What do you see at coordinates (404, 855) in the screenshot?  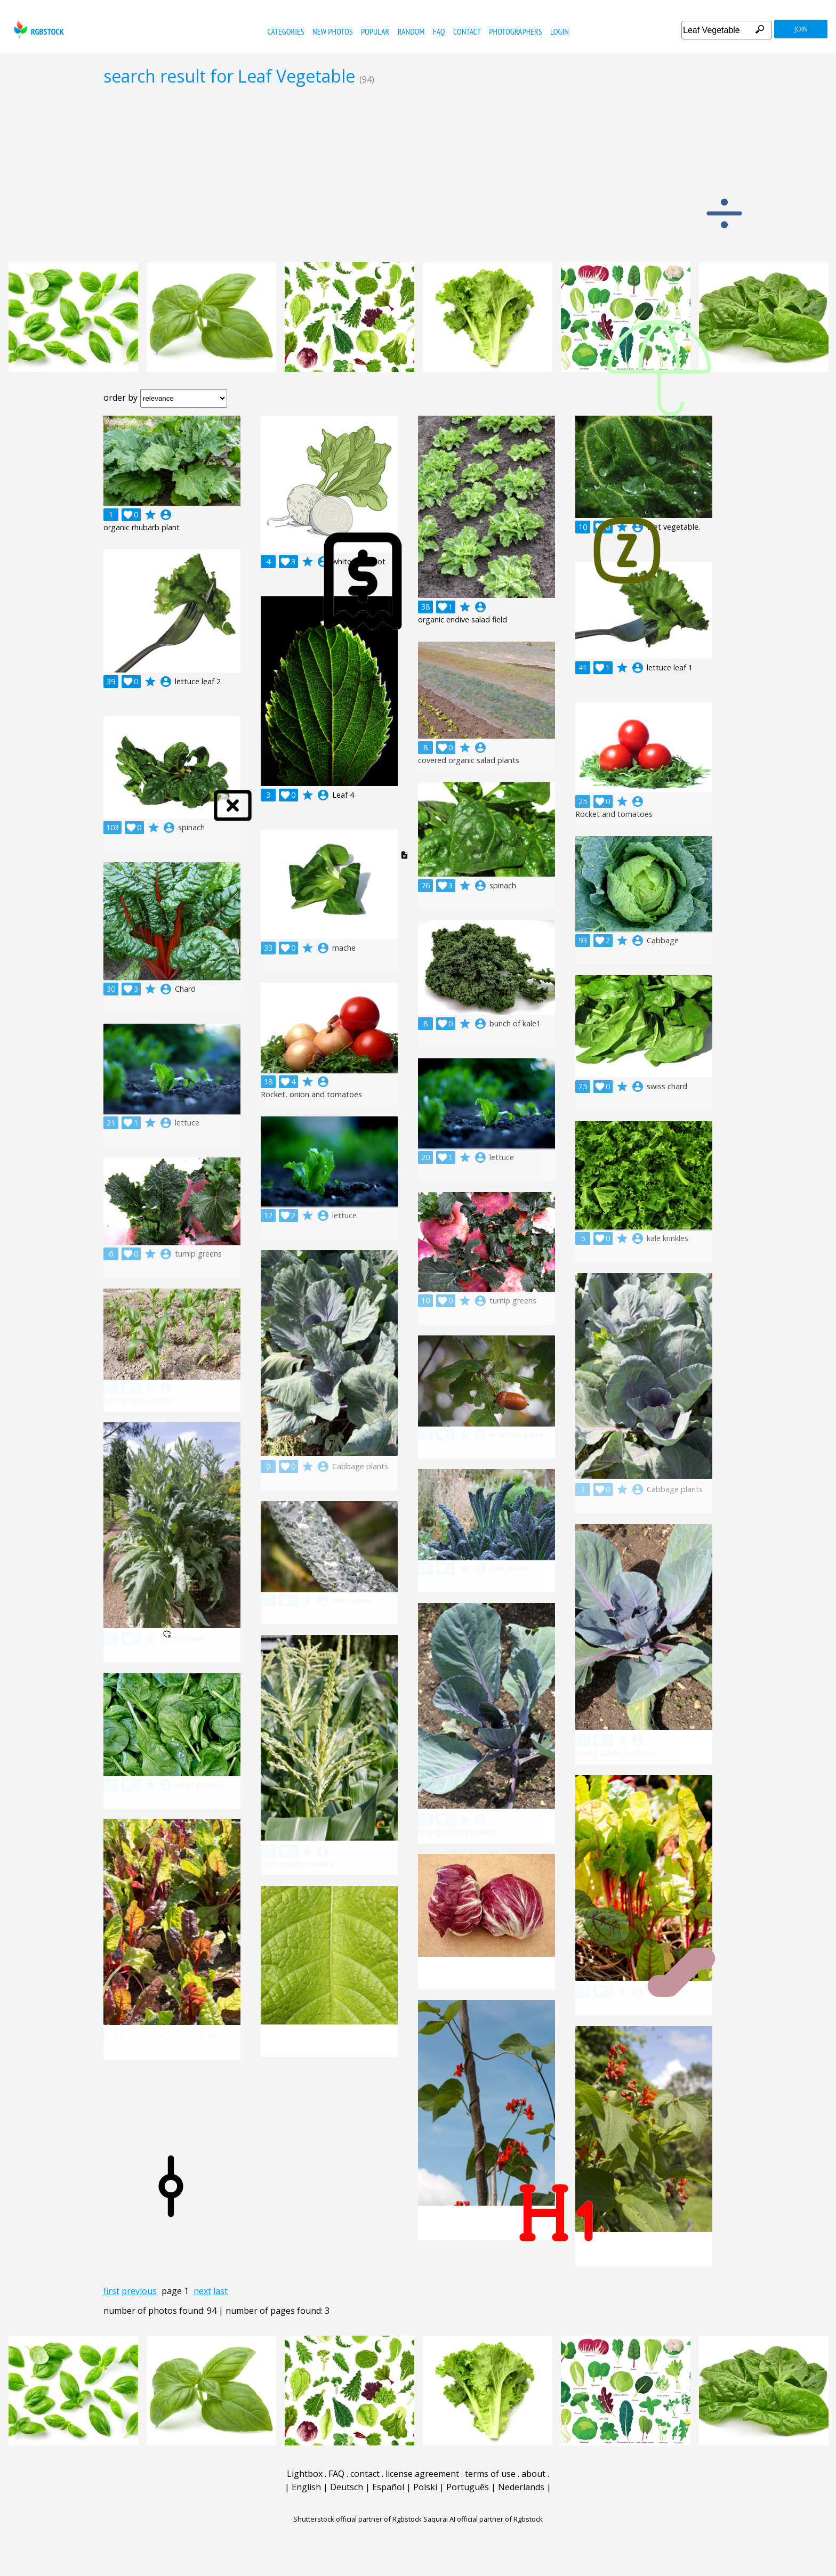 I see `view document with percentage or discount details` at bounding box center [404, 855].